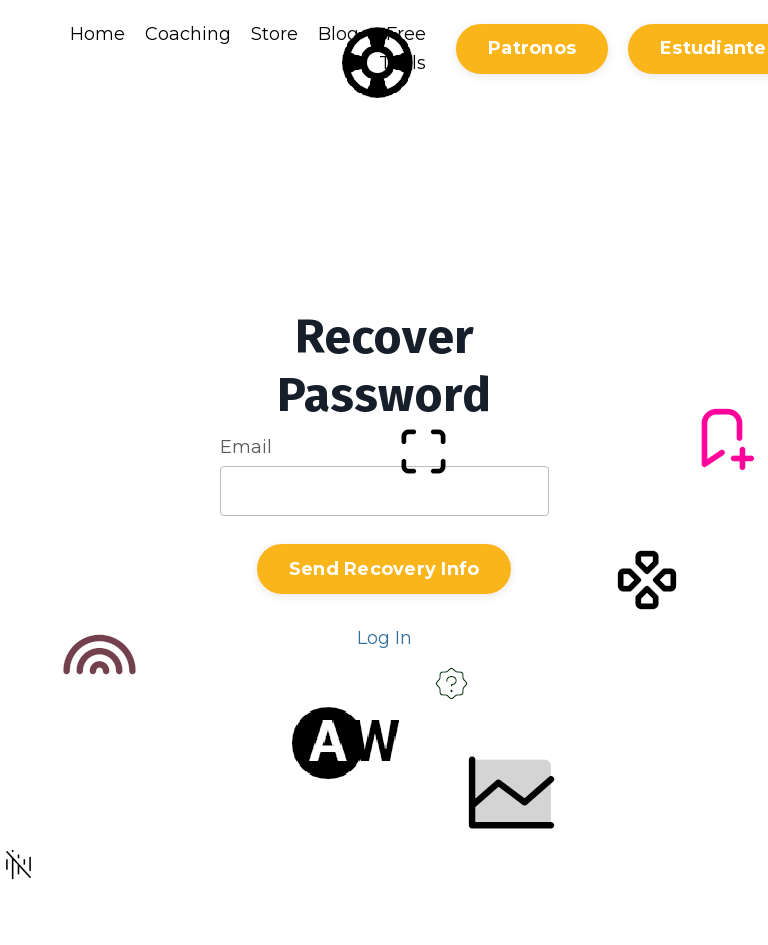  What do you see at coordinates (423, 451) in the screenshot?
I see `crop or resize an image` at bounding box center [423, 451].